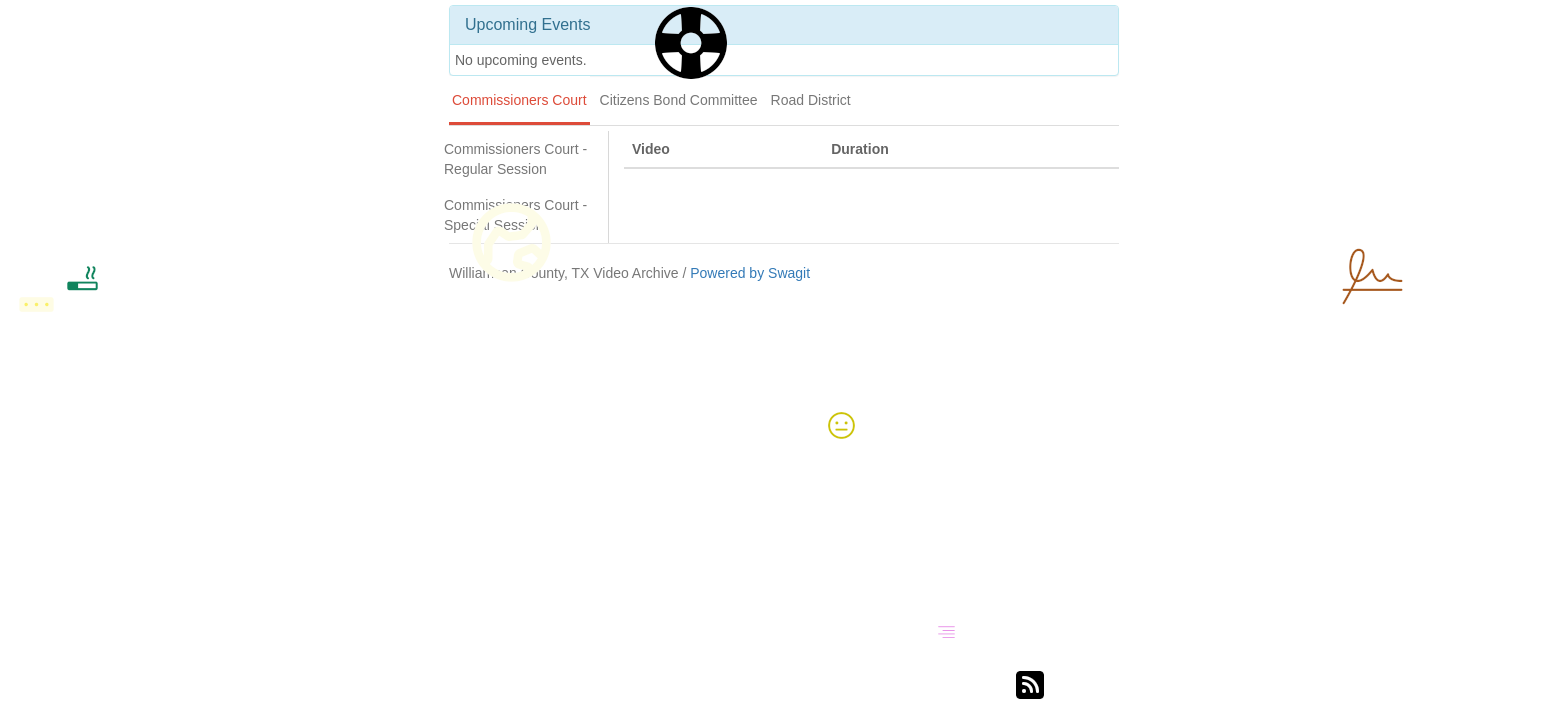 This screenshot has height=720, width=1568. Describe the element at coordinates (841, 425) in the screenshot. I see `rate your experience as neutral` at that location.